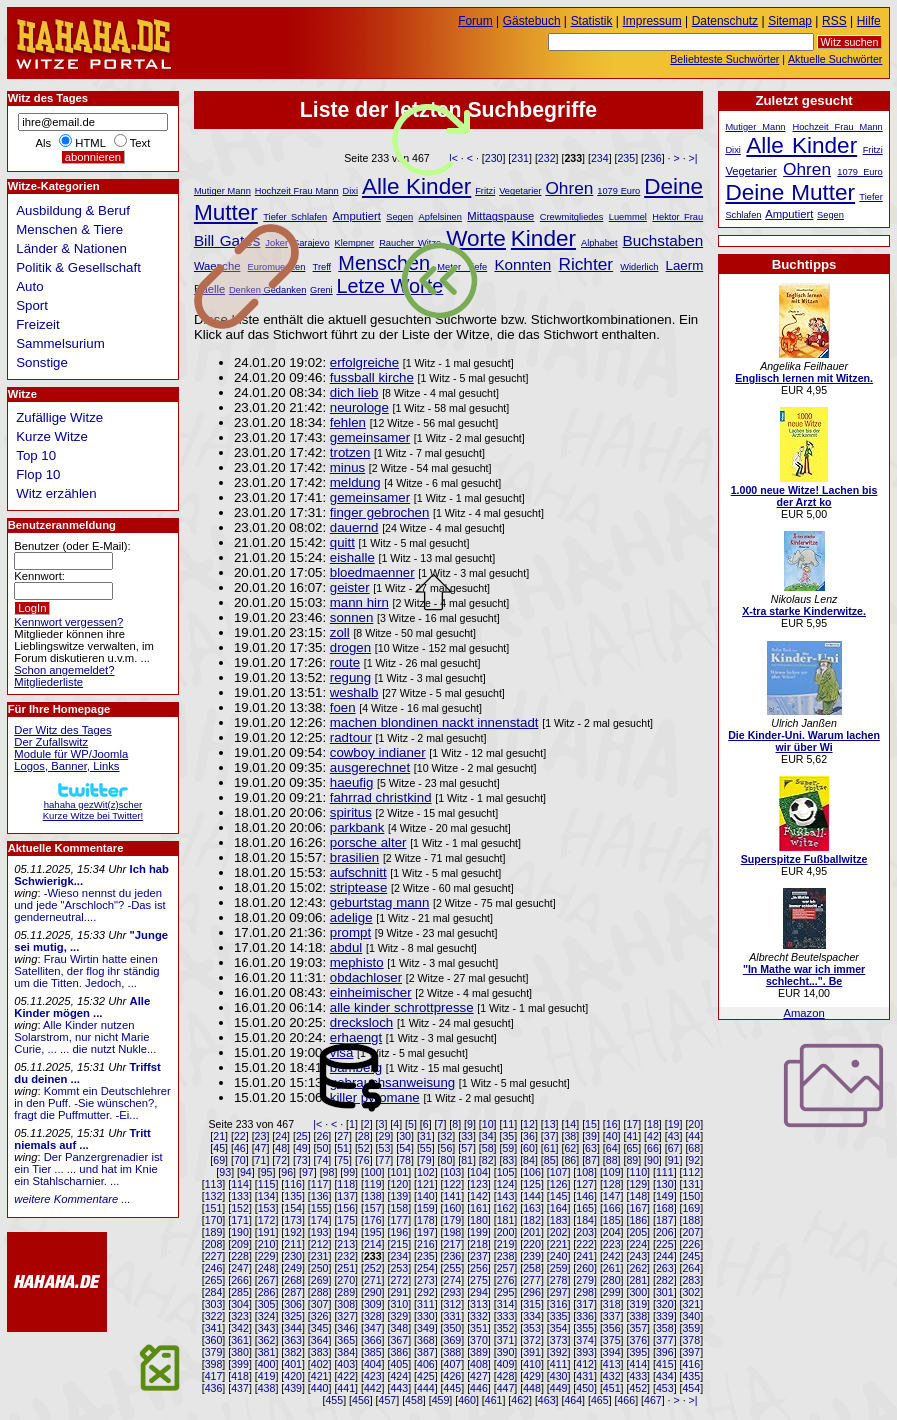 This screenshot has height=1420, width=897. Describe the element at coordinates (433, 593) in the screenshot. I see `upvote or like content` at that location.